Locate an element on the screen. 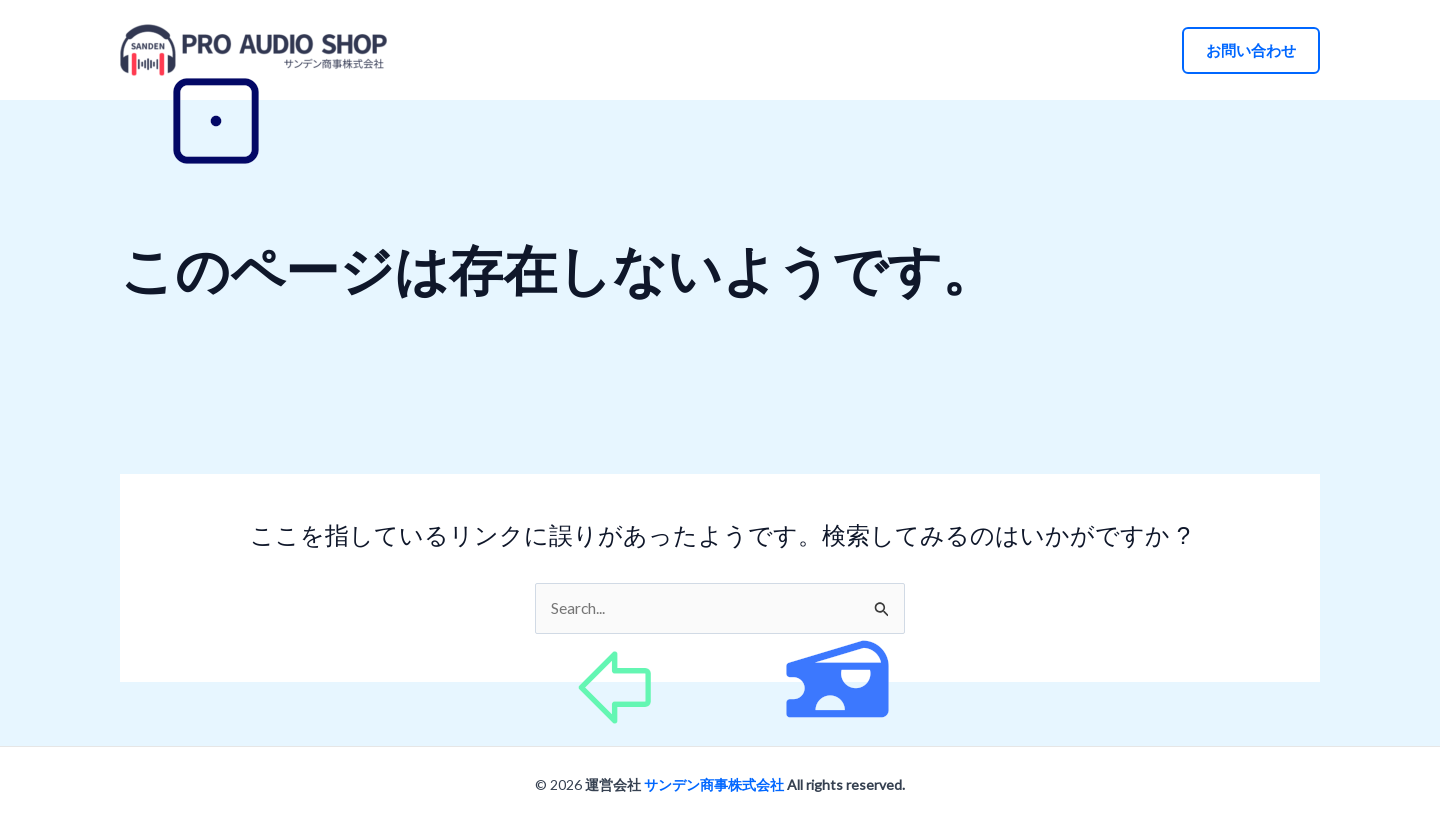 The image size is (1440, 823). indicates dairy or cheese-related content is located at coordinates (837, 684).